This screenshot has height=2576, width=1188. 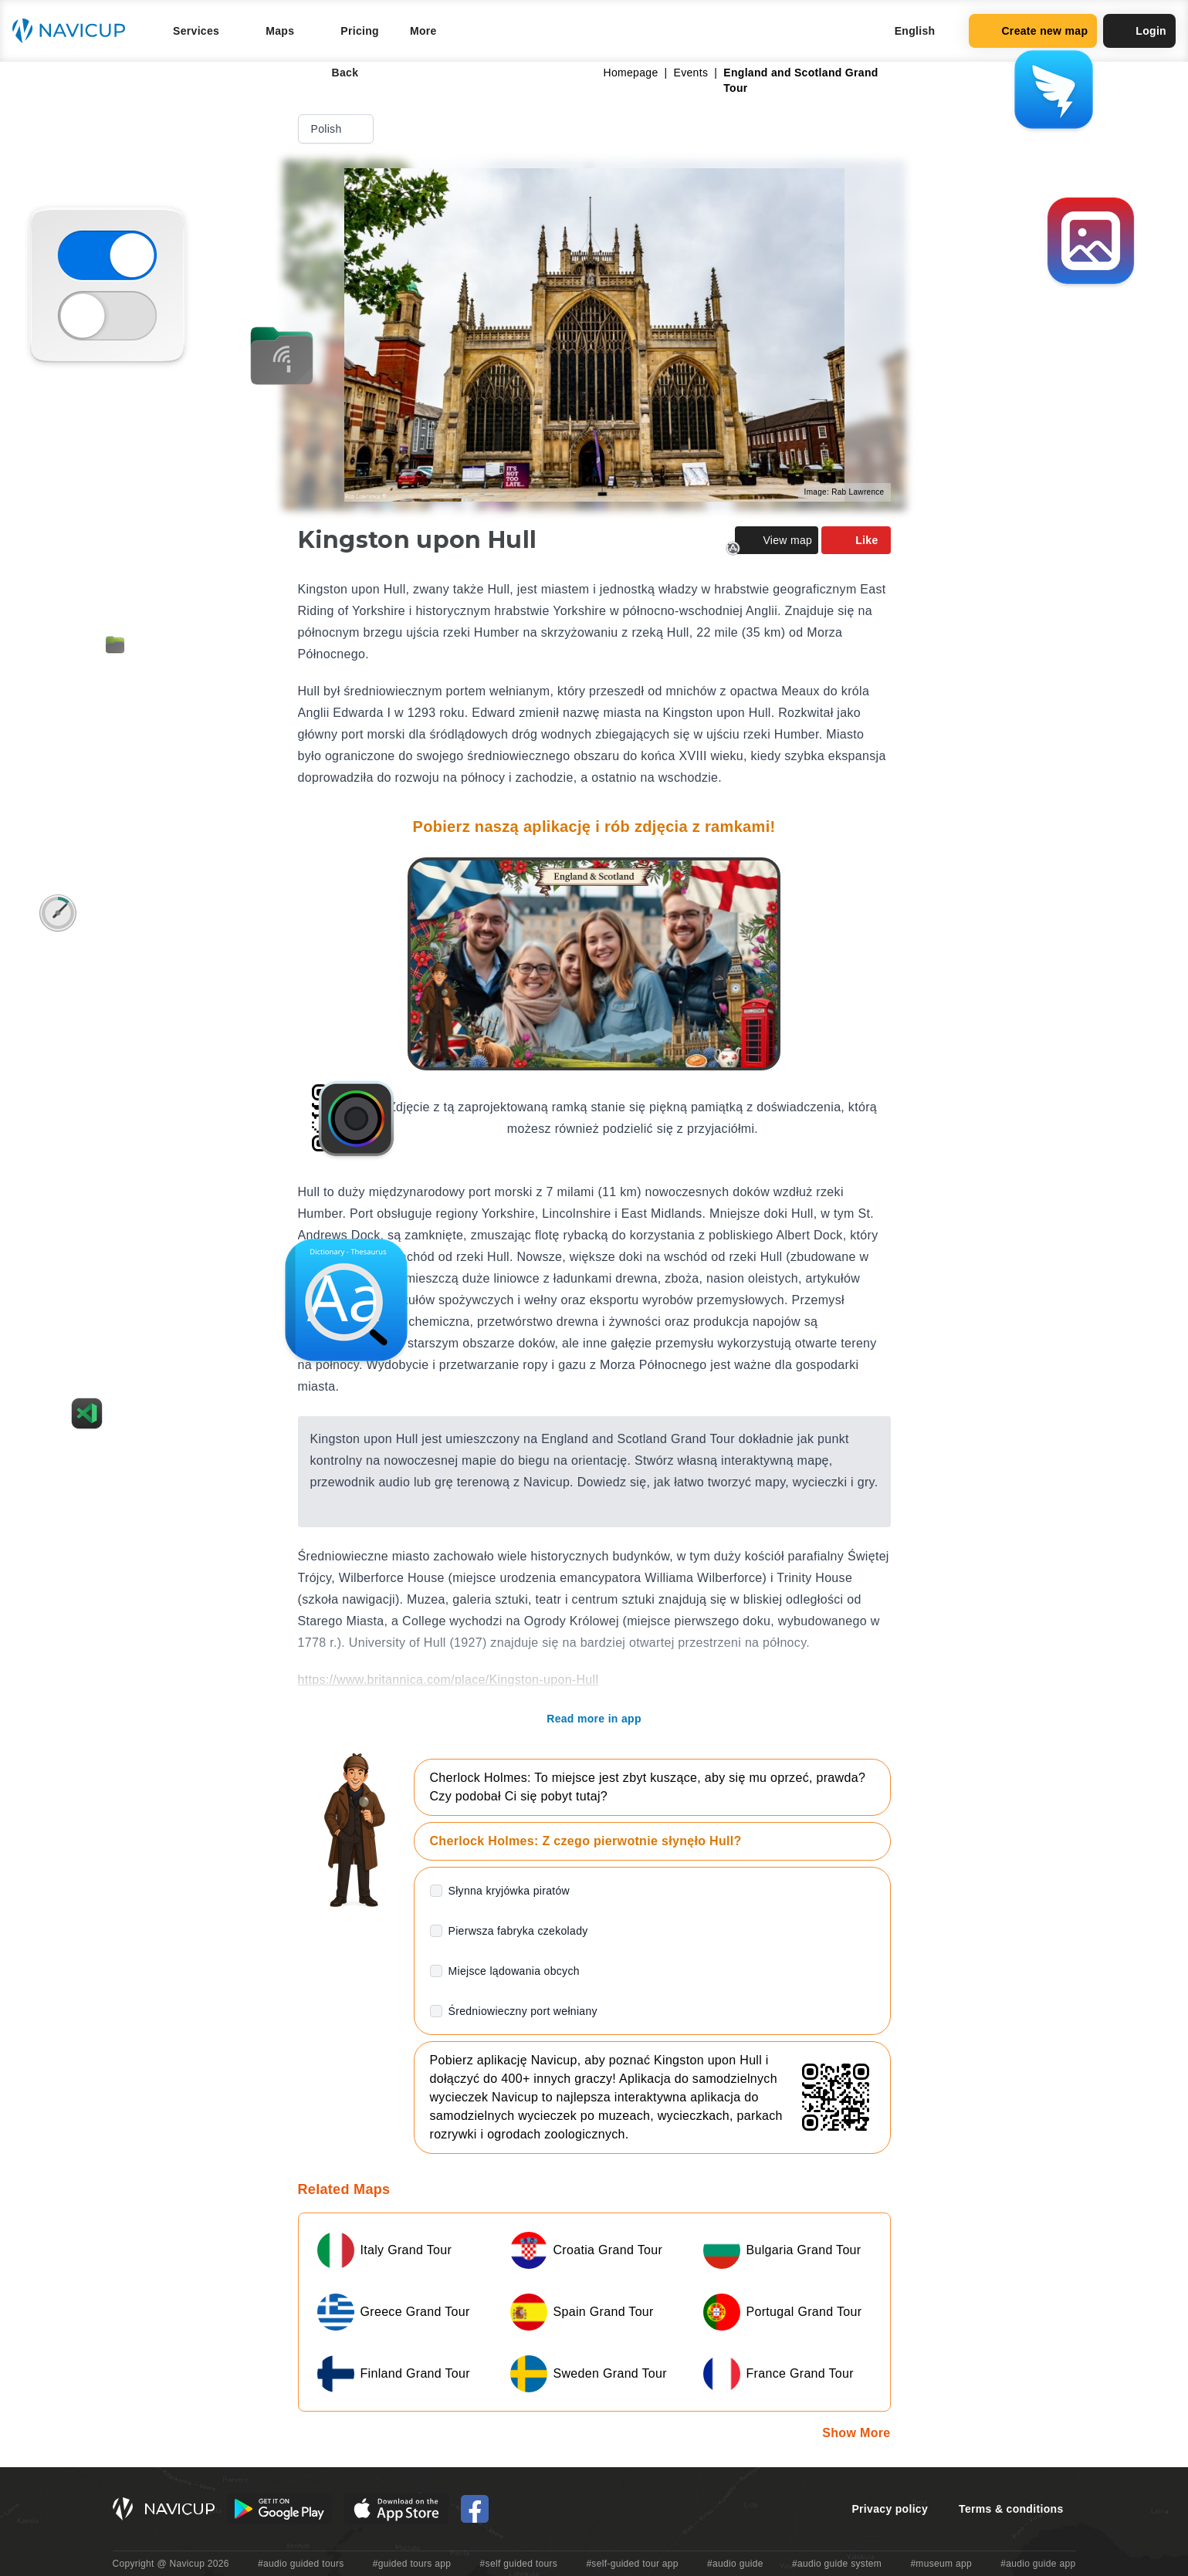 I want to click on open sysprof system profiler, so click(x=58, y=913).